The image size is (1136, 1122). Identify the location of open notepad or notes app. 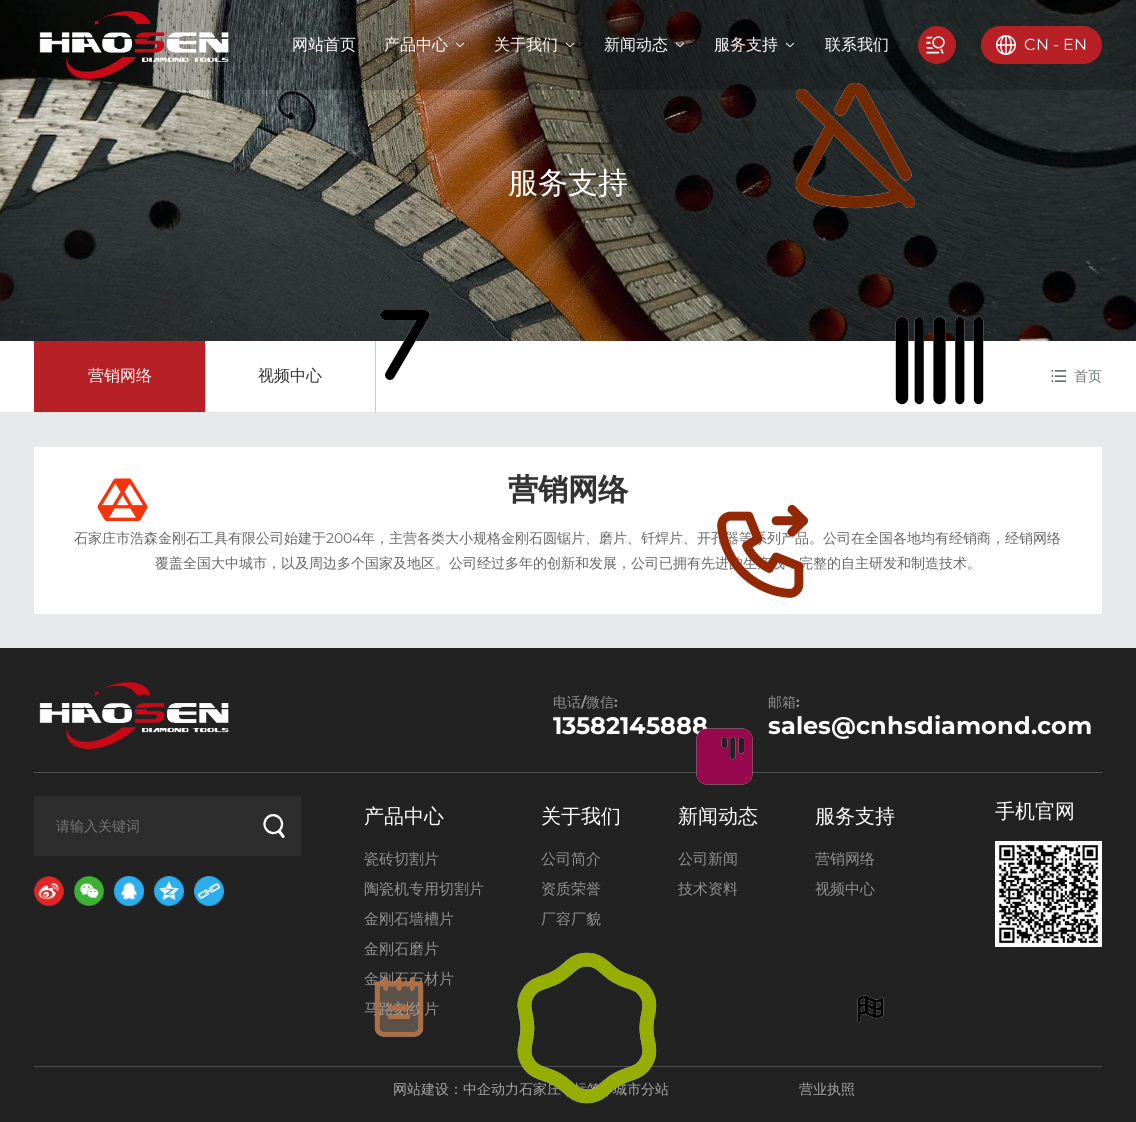
(399, 1008).